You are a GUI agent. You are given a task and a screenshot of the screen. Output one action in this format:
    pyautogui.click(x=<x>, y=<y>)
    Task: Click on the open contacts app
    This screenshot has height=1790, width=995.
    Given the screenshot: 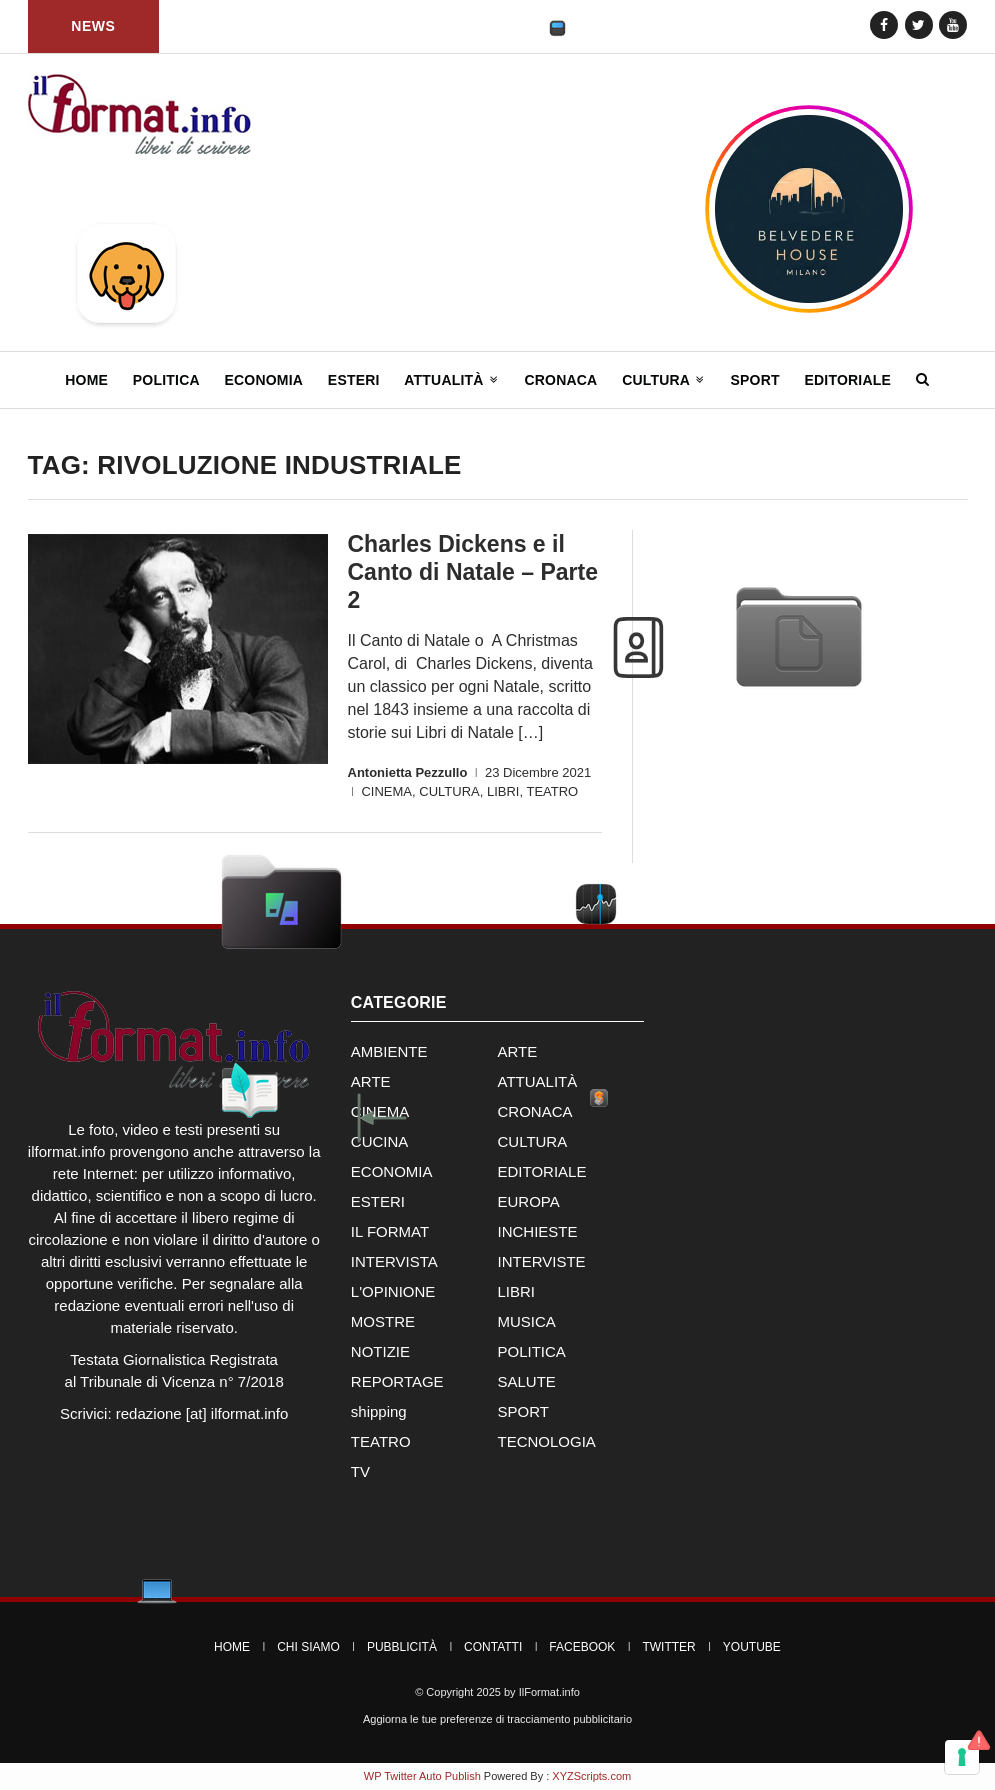 What is the action you would take?
    pyautogui.click(x=636, y=647)
    